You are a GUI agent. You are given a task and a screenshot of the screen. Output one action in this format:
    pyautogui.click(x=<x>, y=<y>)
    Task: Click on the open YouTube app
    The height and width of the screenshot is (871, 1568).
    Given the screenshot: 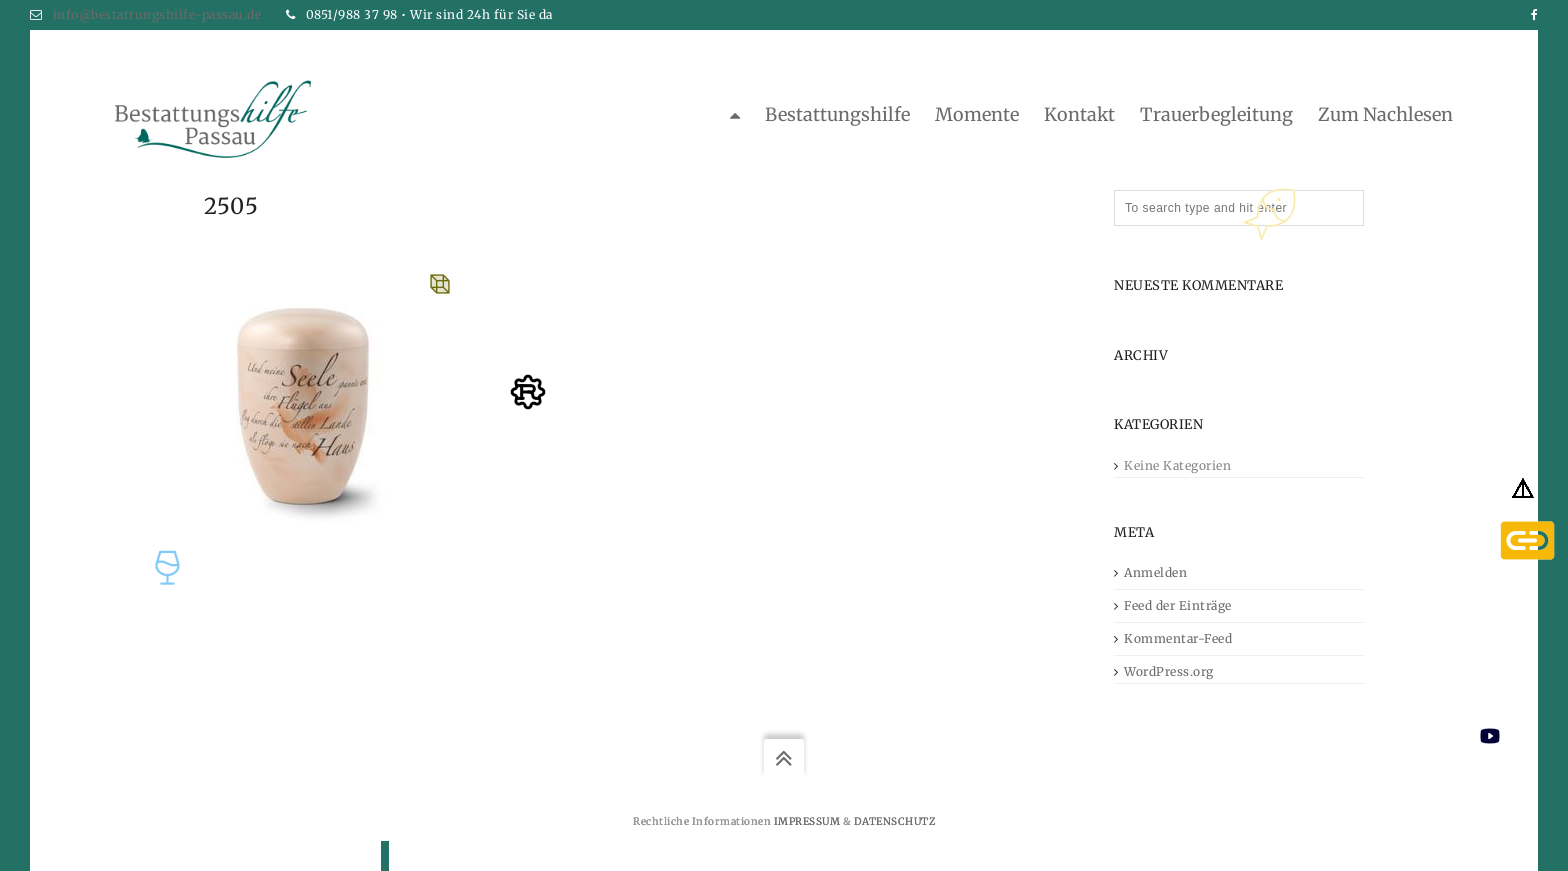 What is the action you would take?
    pyautogui.click(x=1490, y=736)
    